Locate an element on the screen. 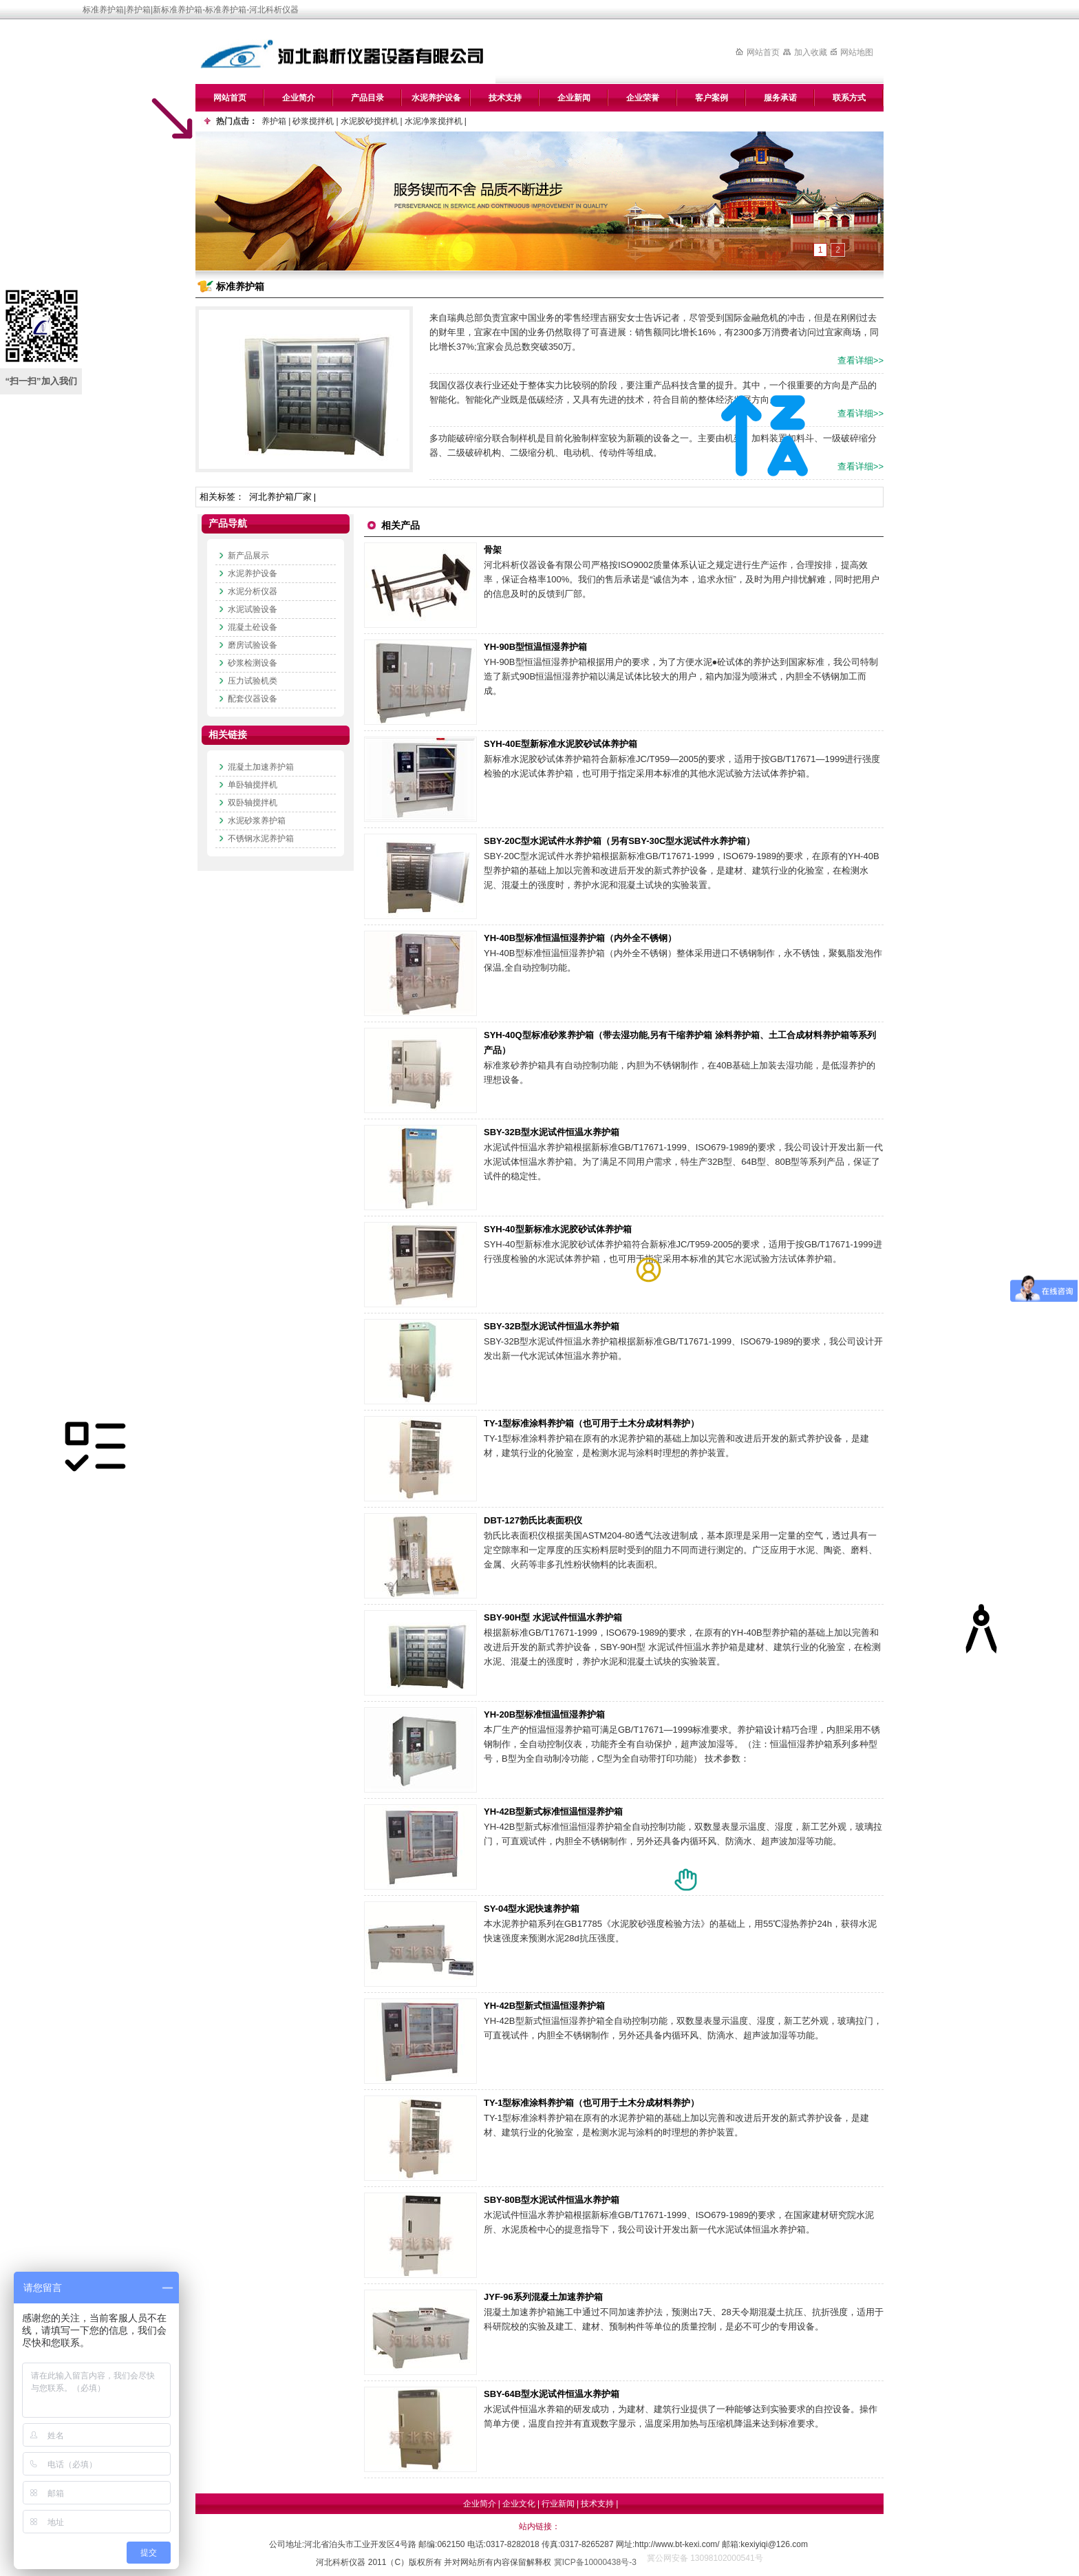  view task list or checklist is located at coordinates (95, 1445).